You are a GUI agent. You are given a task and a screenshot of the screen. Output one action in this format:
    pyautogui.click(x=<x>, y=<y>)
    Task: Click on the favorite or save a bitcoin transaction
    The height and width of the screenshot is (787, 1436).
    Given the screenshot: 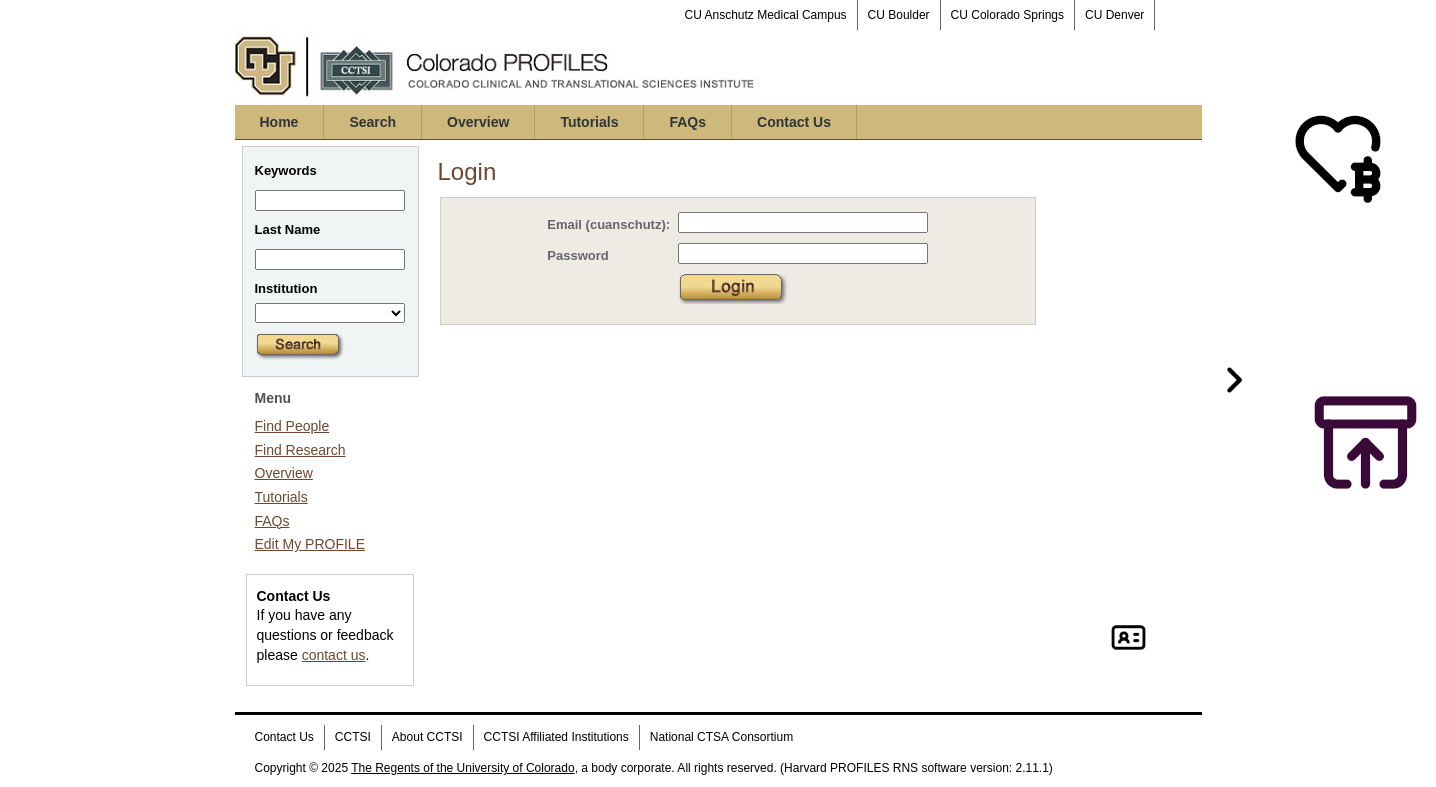 What is the action you would take?
    pyautogui.click(x=1338, y=154)
    